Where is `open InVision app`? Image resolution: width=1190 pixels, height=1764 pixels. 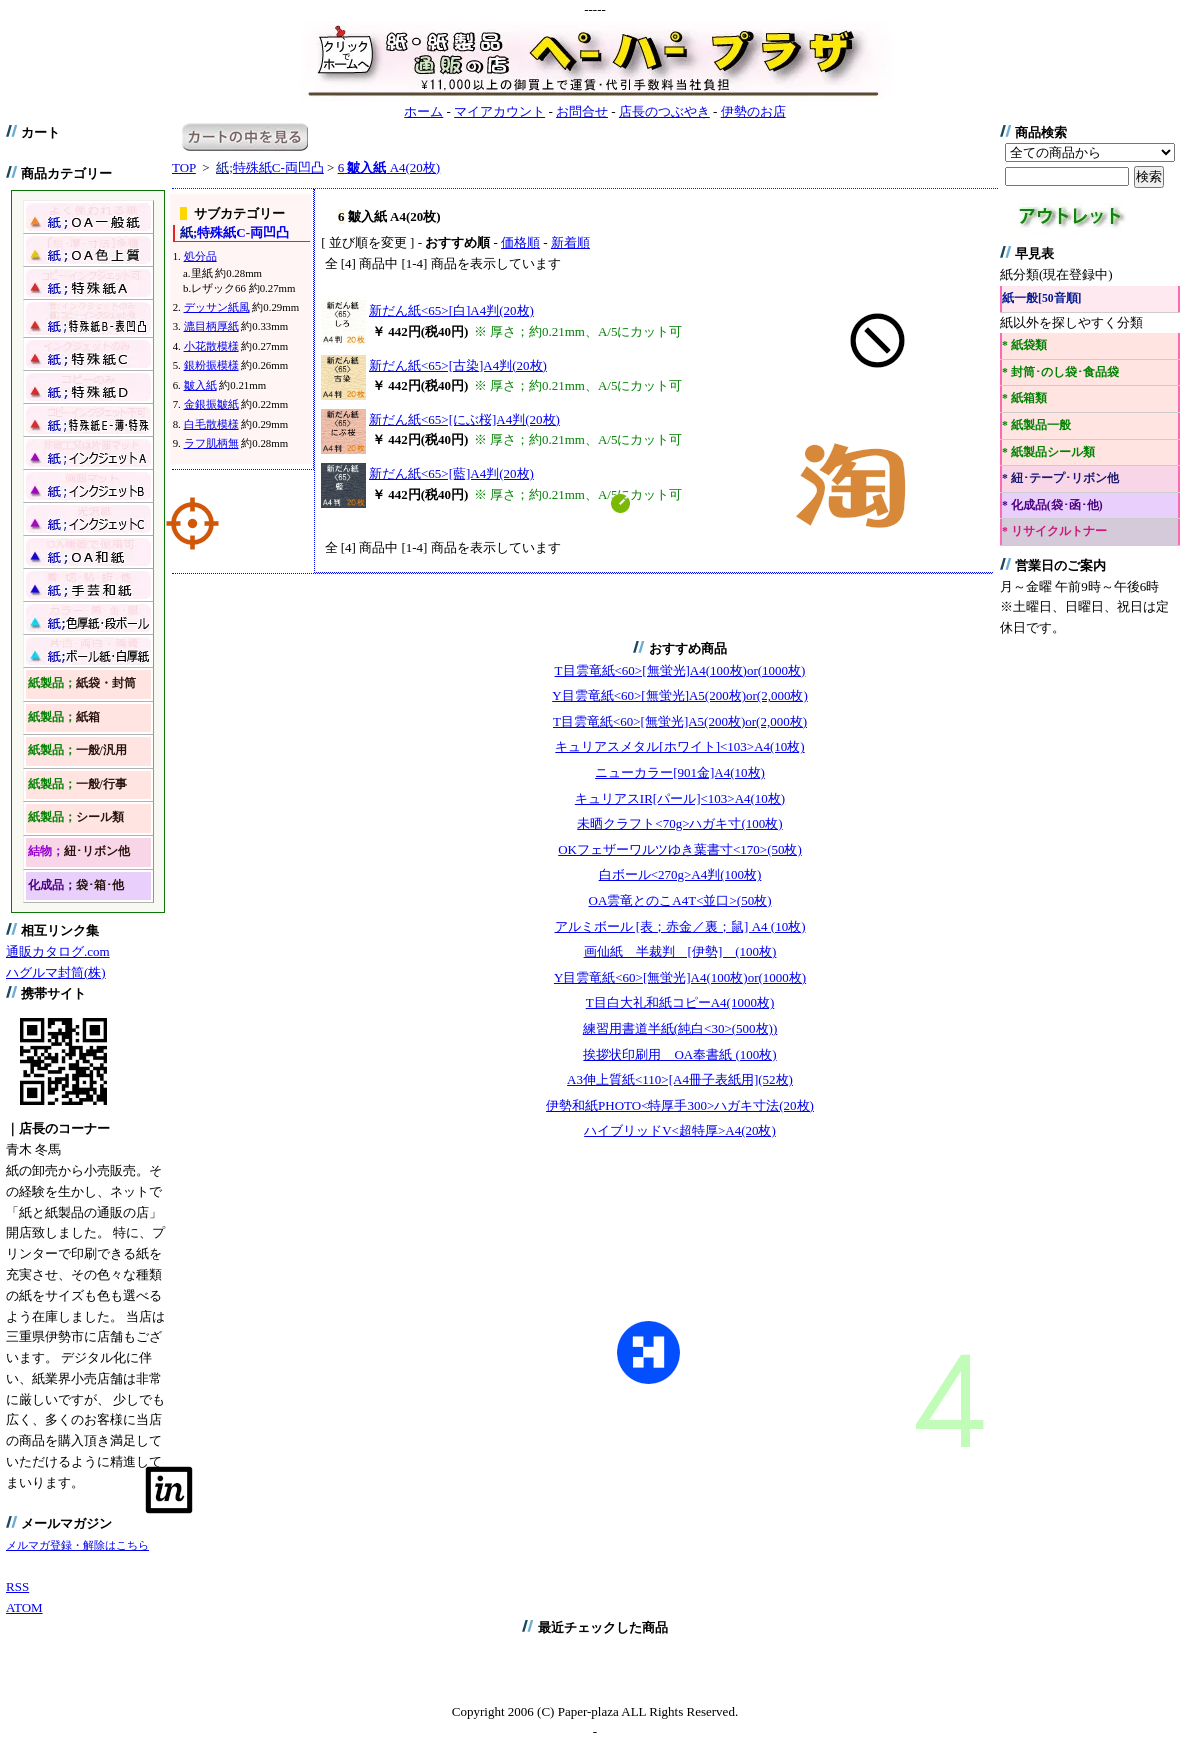
open InVision app is located at coordinates (169, 1490).